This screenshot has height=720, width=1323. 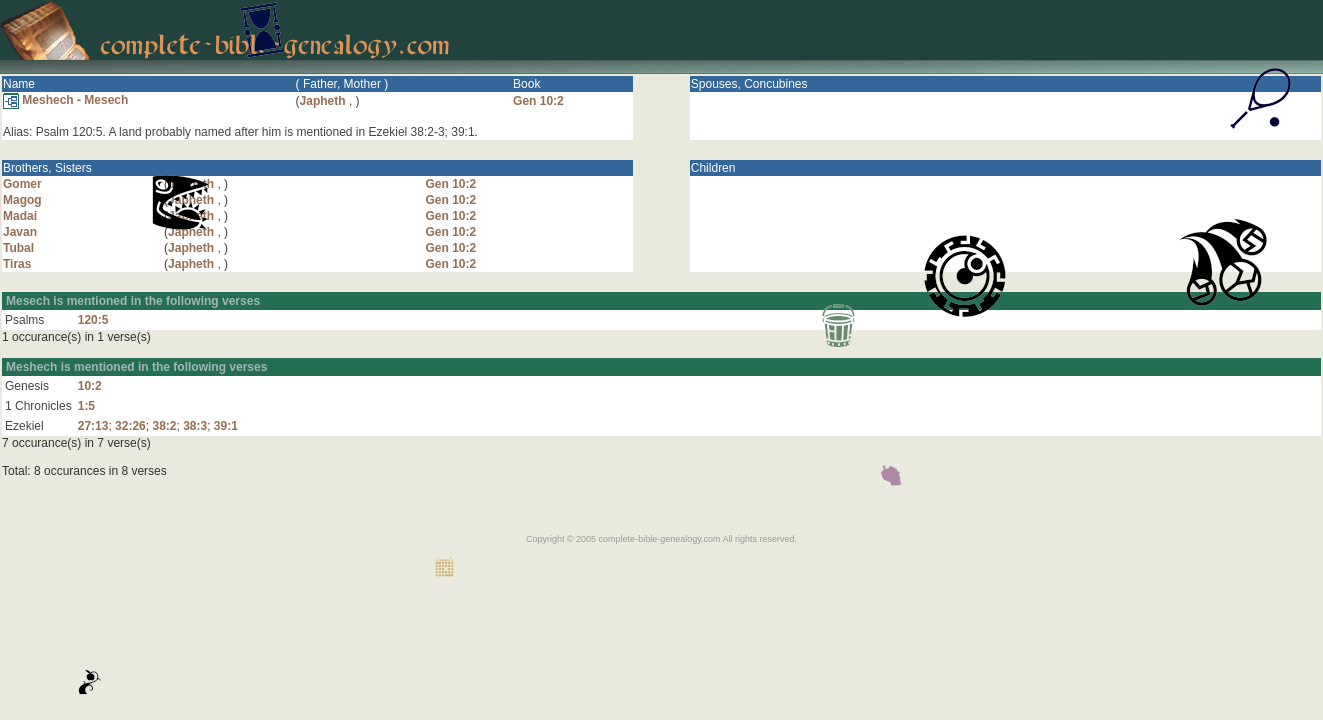 What do you see at coordinates (261, 30) in the screenshot?
I see `timer has expired or run out` at bounding box center [261, 30].